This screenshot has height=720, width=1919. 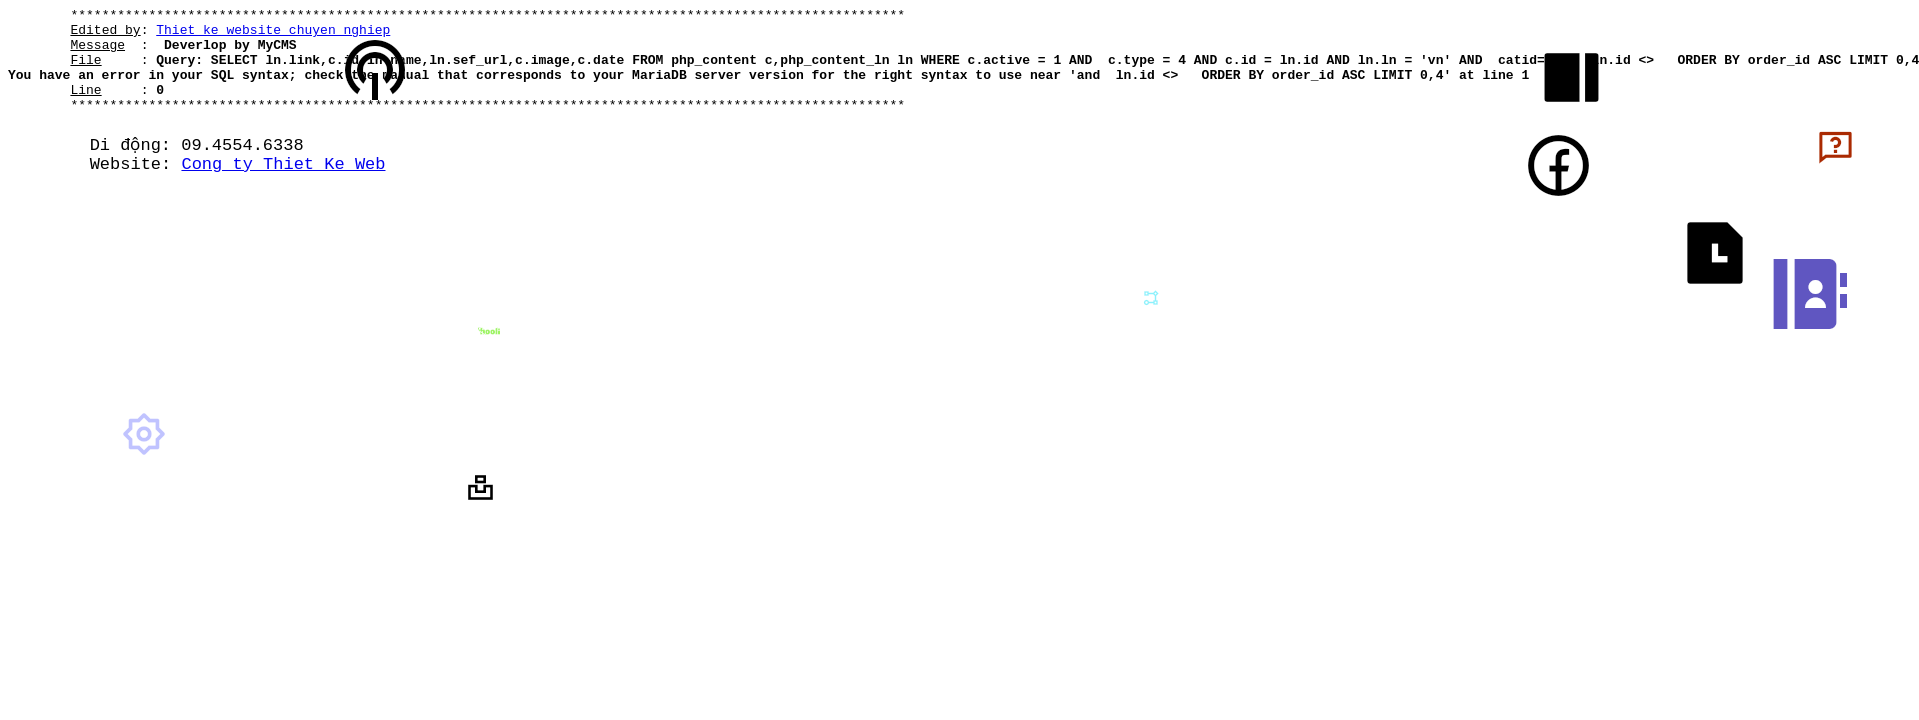 I want to click on open a questionnaire or survey, so click(x=1835, y=146).